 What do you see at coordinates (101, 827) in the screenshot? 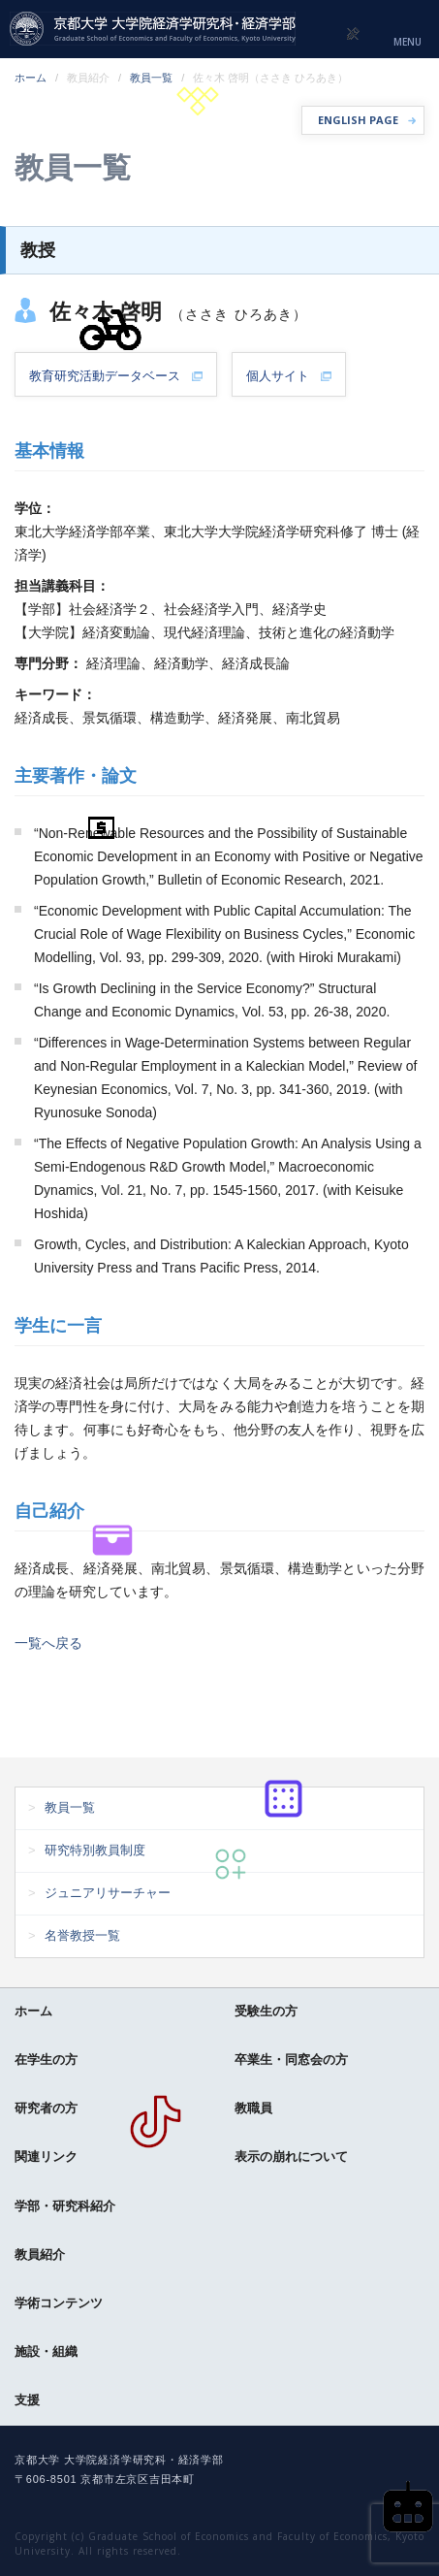
I see `find nearby ATMs or cash machines` at bounding box center [101, 827].